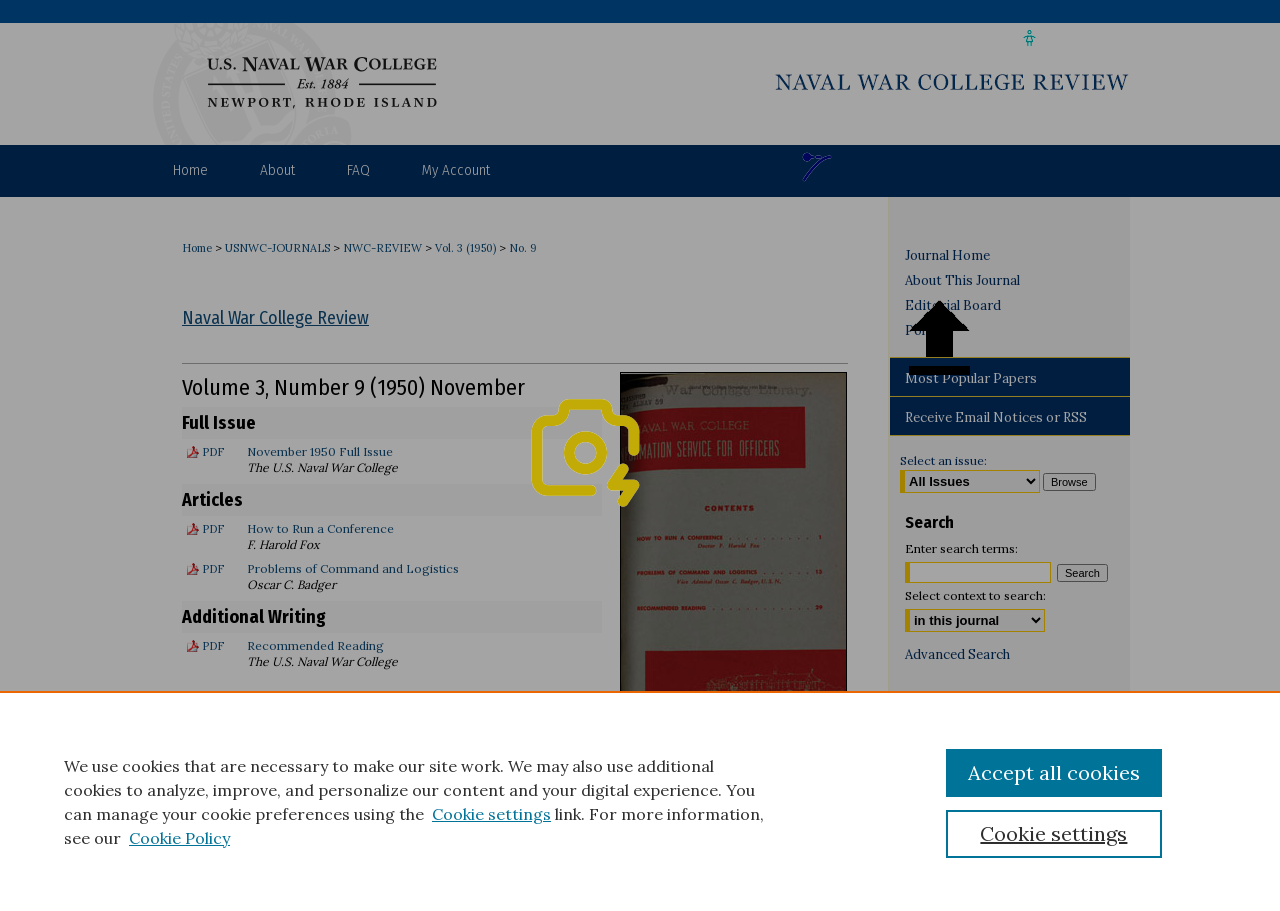 Image resolution: width=1280 pixels, height=911 pixels. What do you see at coordinates (817, 167) in the screenshot?
I see `adjust animation easing curve` at bounding box center [817, 167].